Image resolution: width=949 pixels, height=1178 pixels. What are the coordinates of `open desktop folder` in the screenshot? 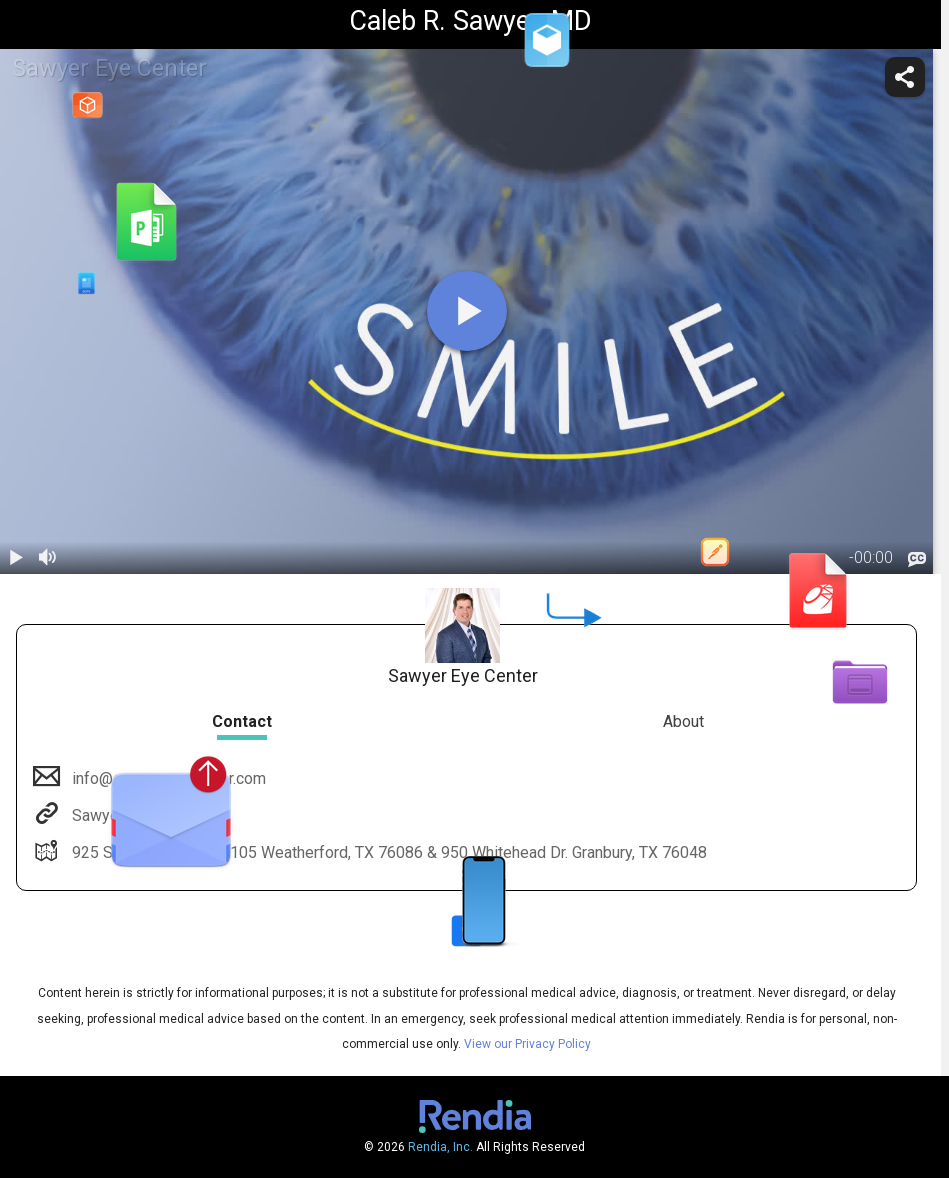 It's located at (860, 682).